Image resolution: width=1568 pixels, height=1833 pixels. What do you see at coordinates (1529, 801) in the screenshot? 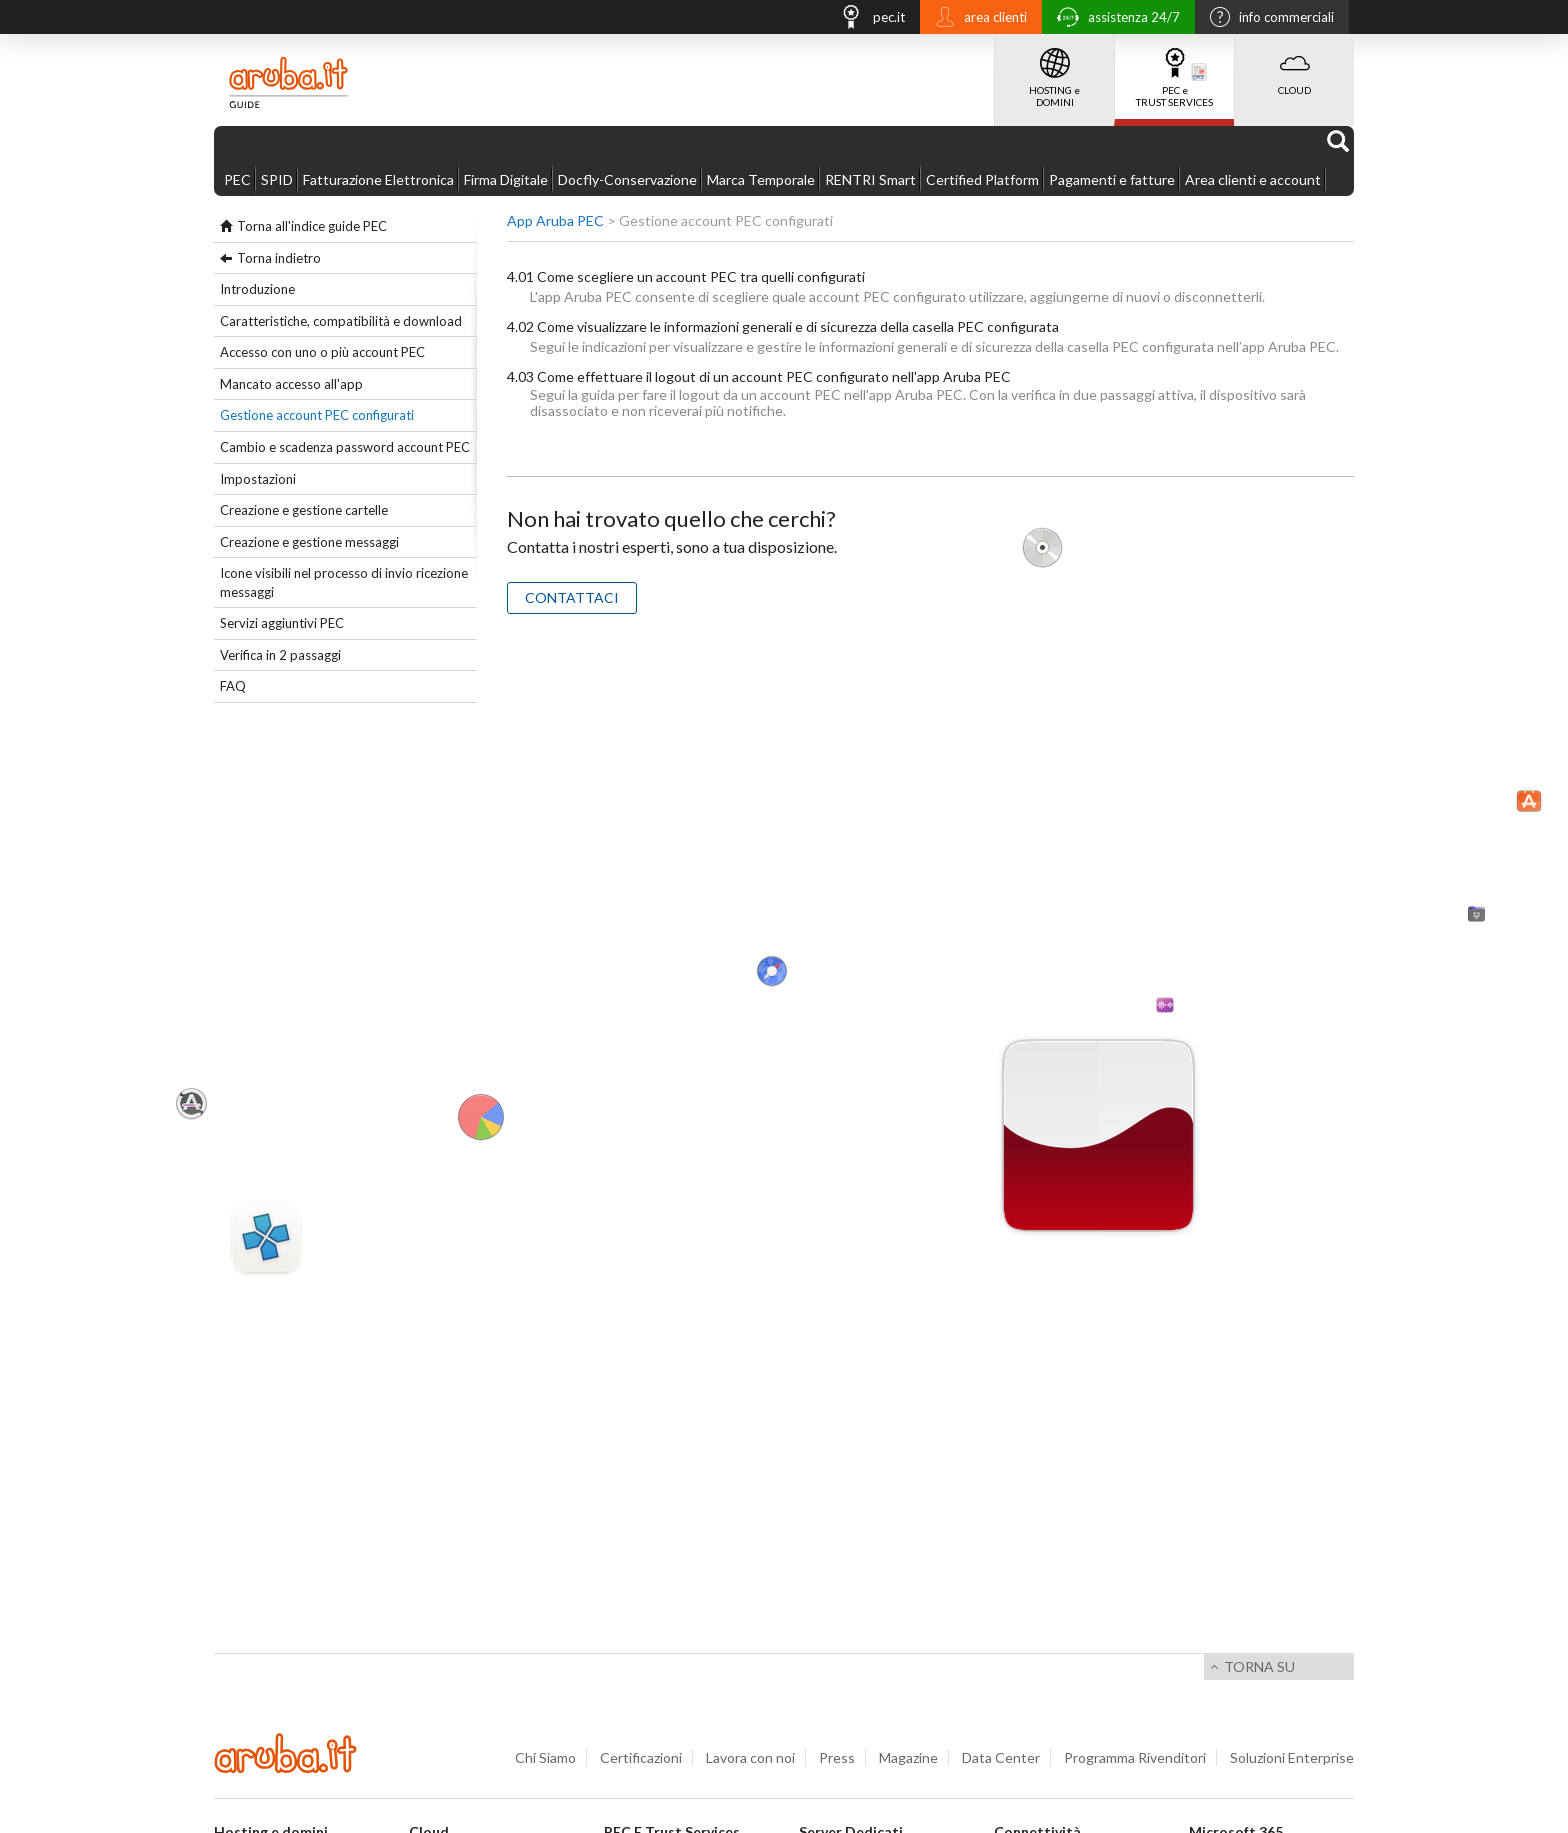
I see `open the software center to browse and install applications` at bounding box center [1529, 801].